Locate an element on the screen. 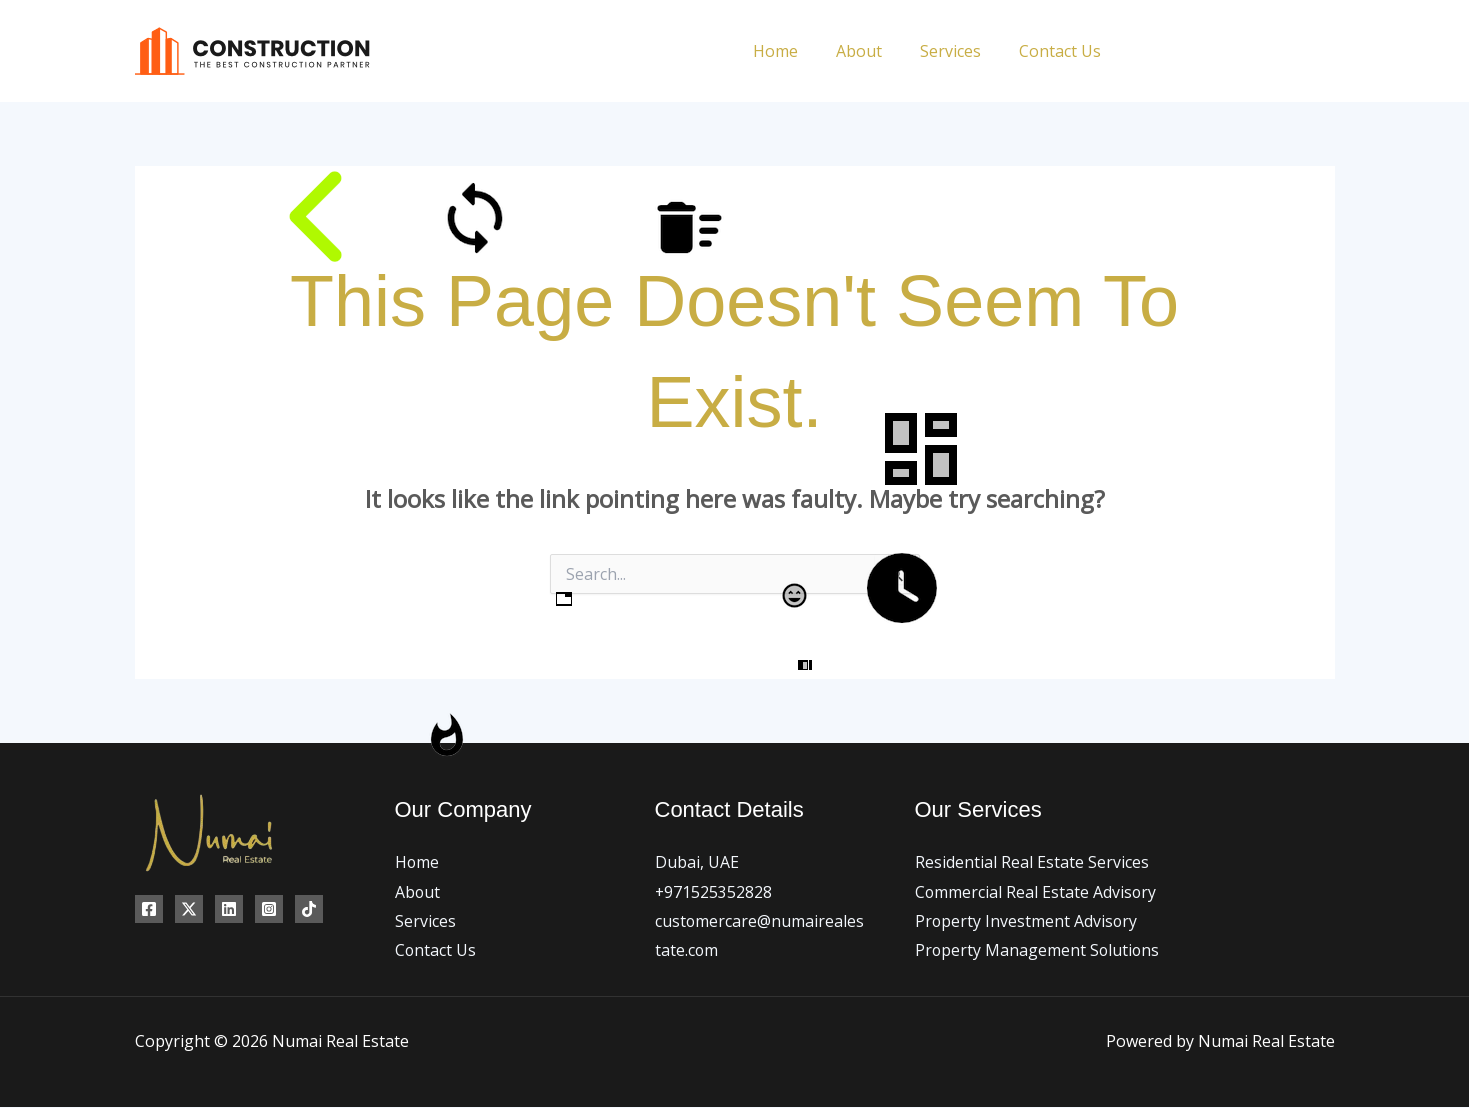  access your dashboard overview is located at coordinates (921, 449).